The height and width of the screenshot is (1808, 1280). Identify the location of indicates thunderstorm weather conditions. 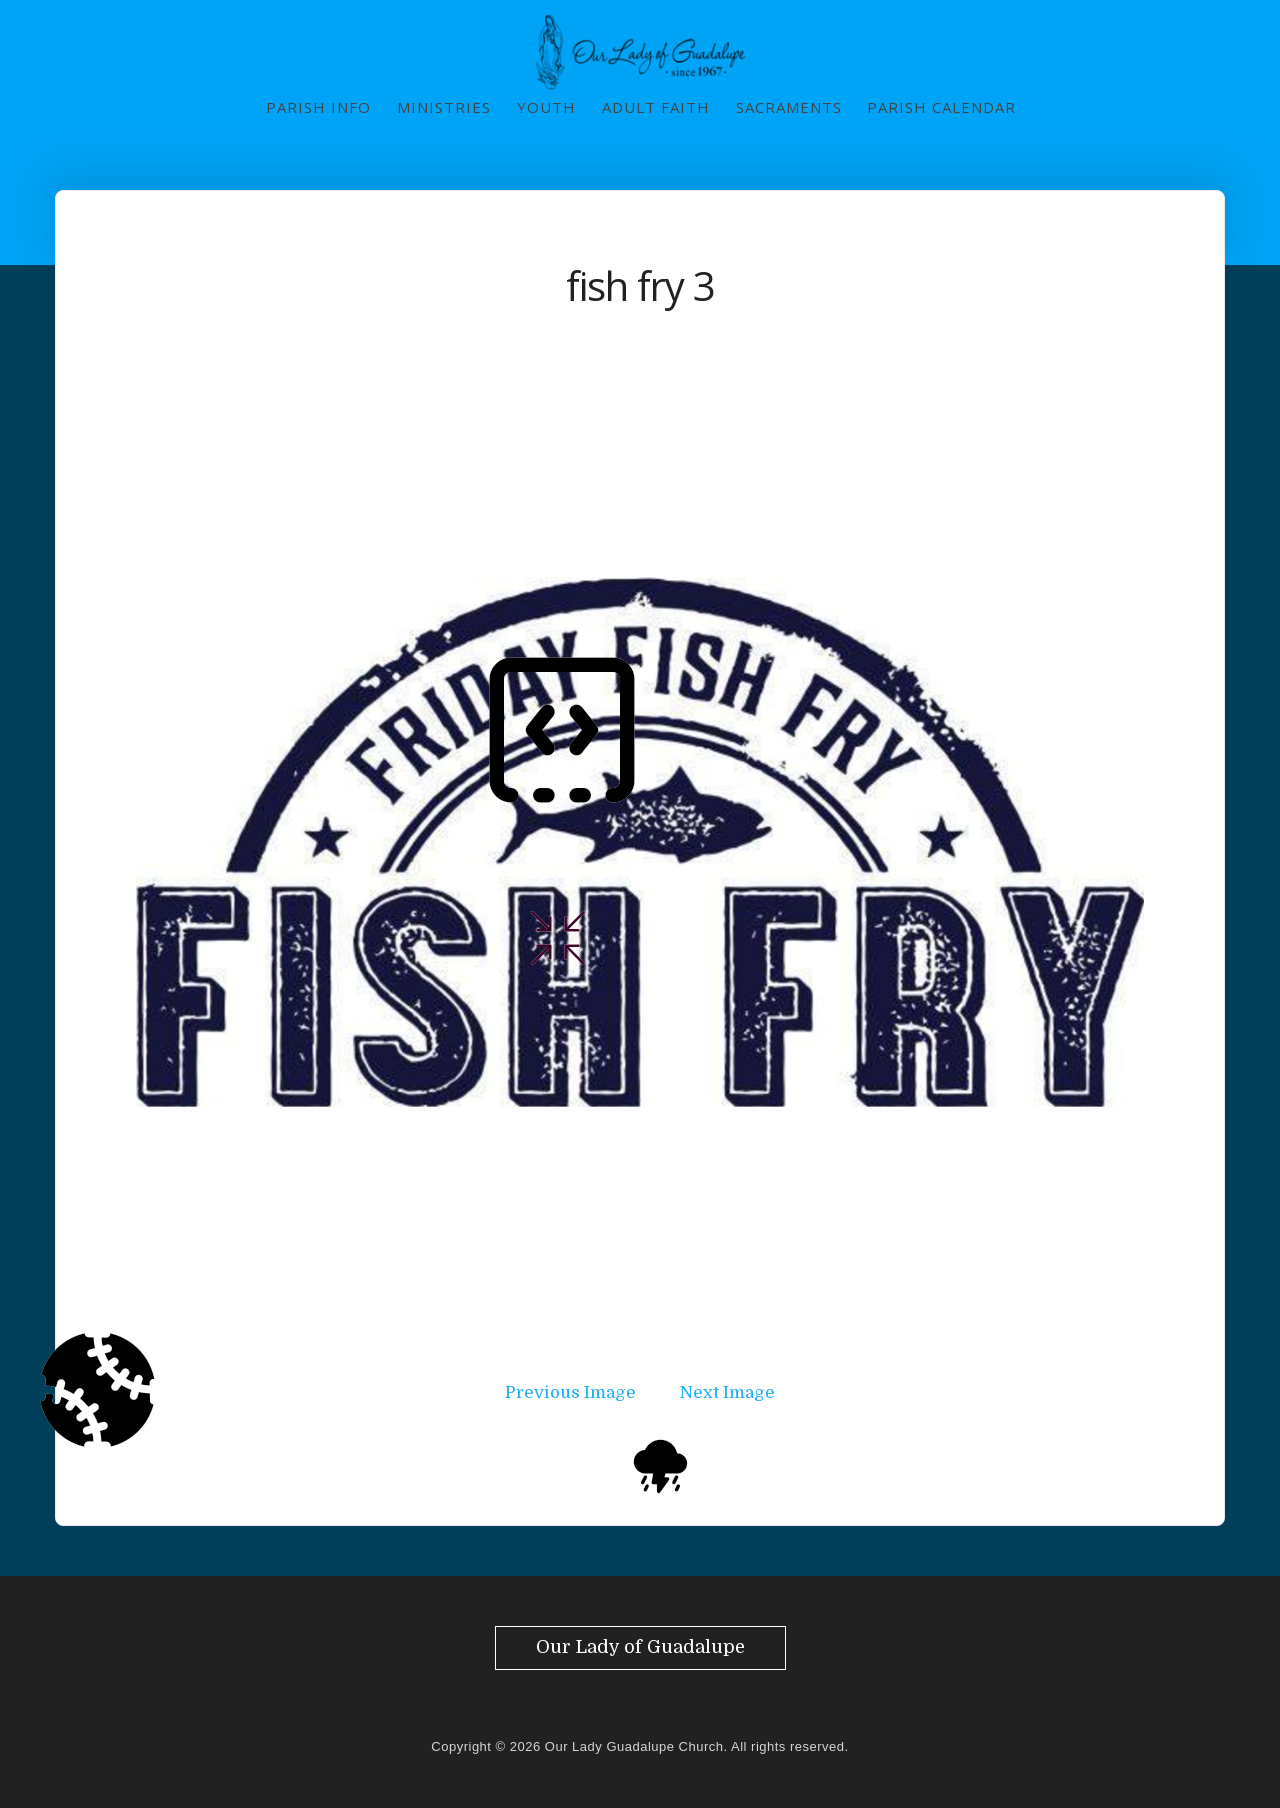
(660, 1466).